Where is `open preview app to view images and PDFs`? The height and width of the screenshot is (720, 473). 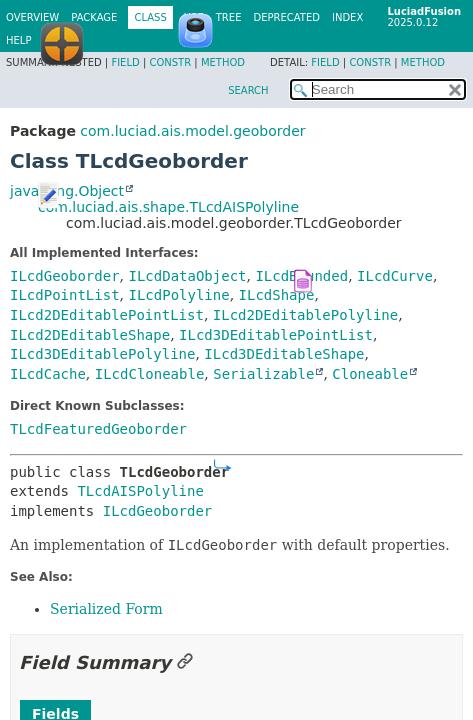
open preview app to view images and PDFs is located at coordinates (195, 30).